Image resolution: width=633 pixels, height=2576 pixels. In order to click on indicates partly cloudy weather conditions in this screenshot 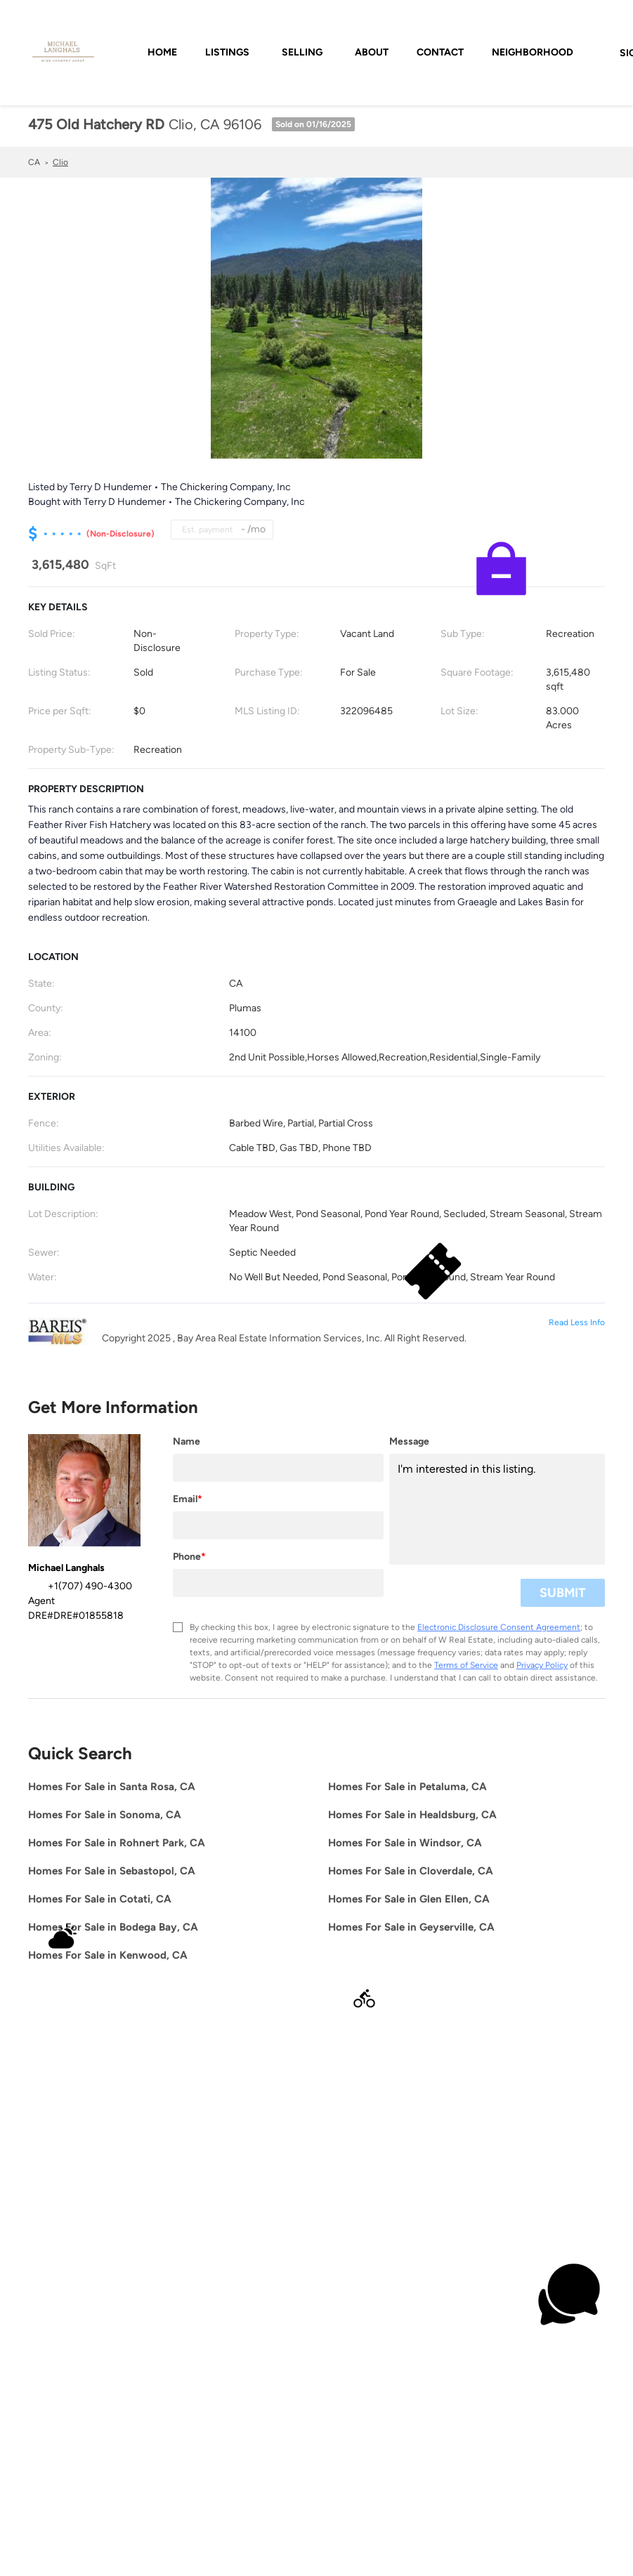, I will do `click(63, 1936)`.